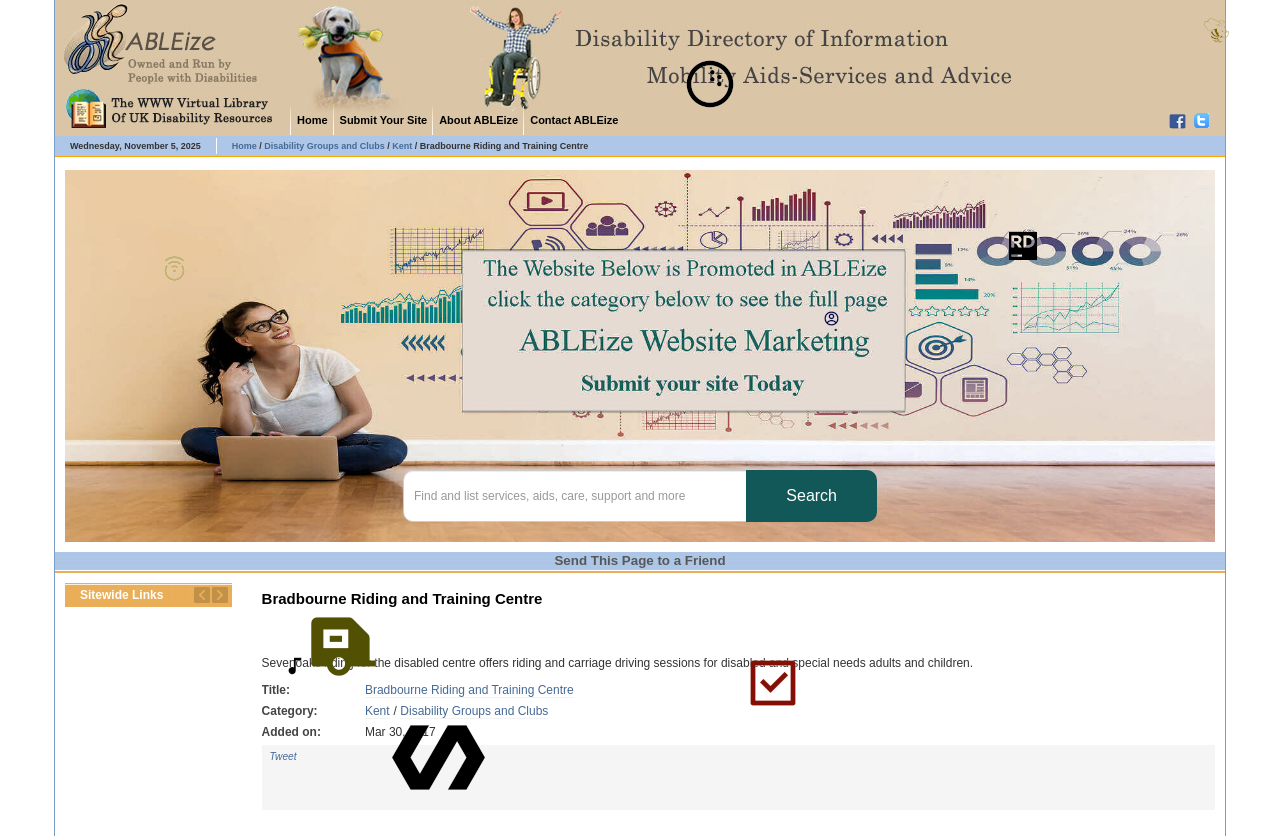 The width and height of the screenshot is (1280, 836). I want to click on OpenWrt router firmware logo, so click(174, 268).